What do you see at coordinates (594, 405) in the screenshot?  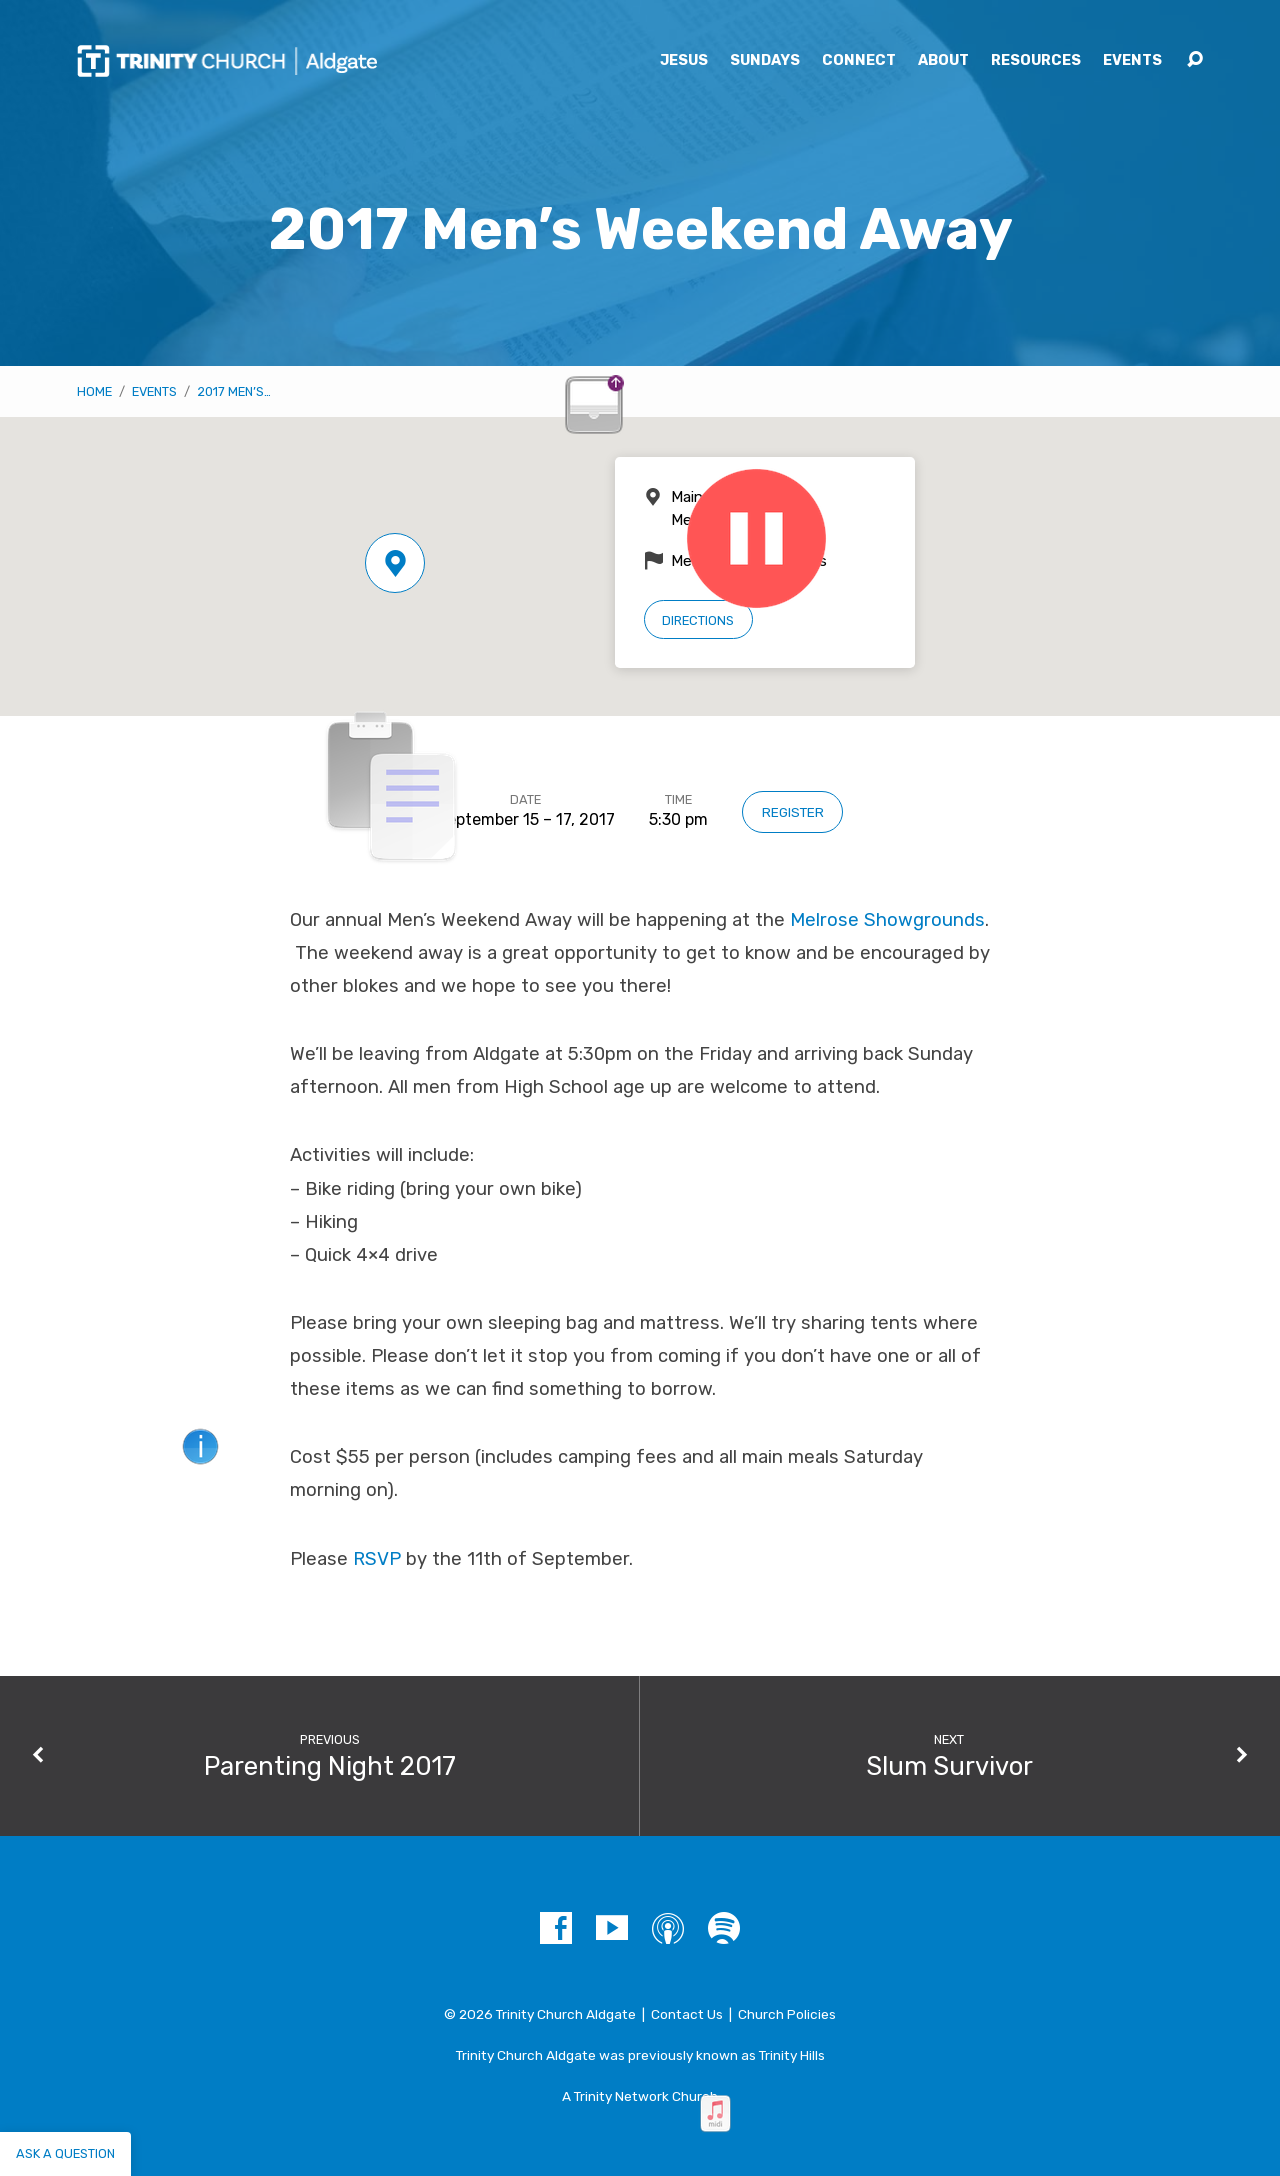 I see `sync mail between outbox and inbox` at bounding box center [594, 405].